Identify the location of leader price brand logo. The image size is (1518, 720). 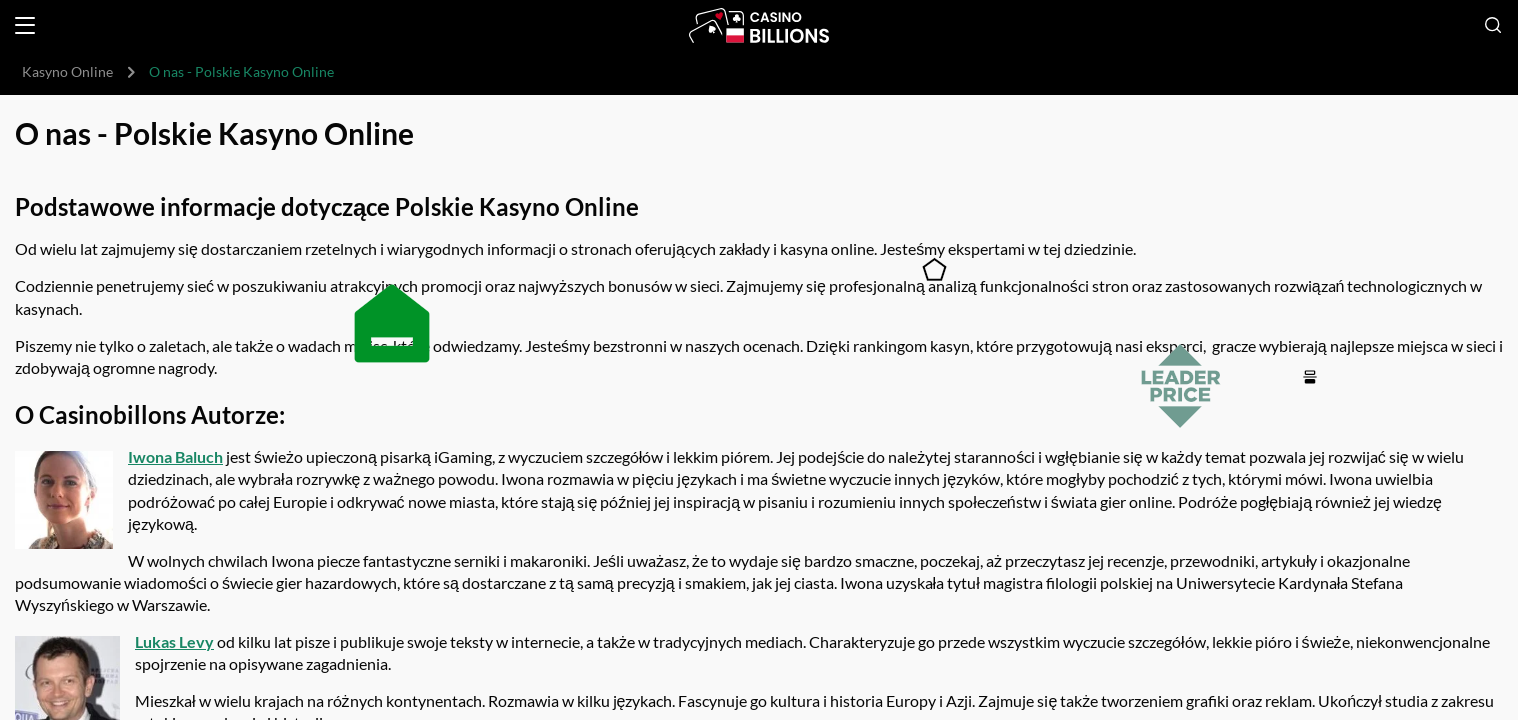
(1181, 386).